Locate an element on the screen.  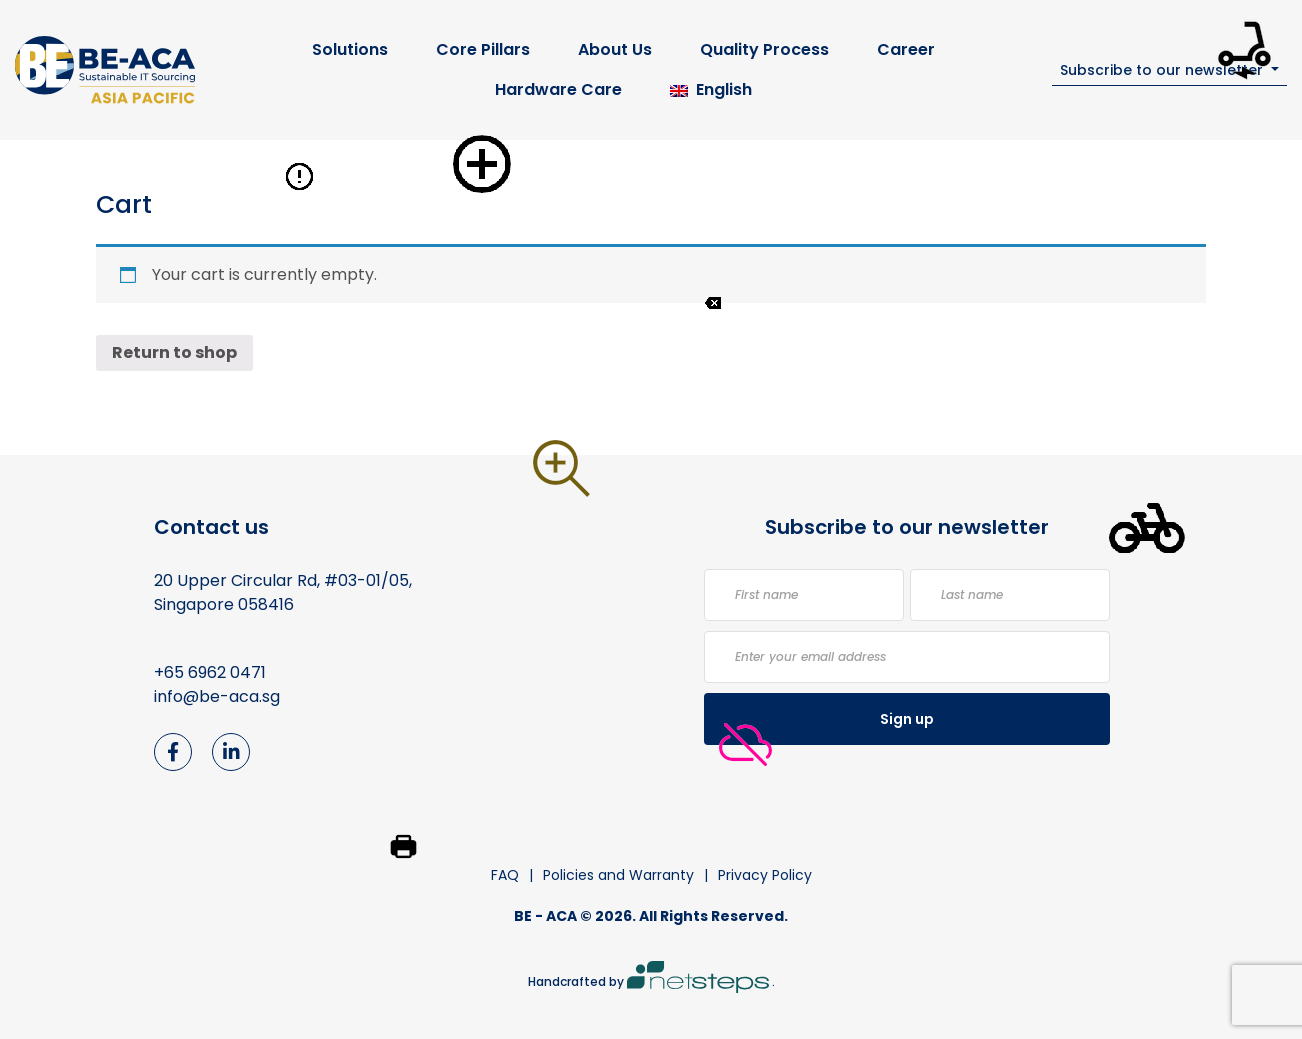
select electric scooter as transportation mode is located at coordinates (1244, 50).